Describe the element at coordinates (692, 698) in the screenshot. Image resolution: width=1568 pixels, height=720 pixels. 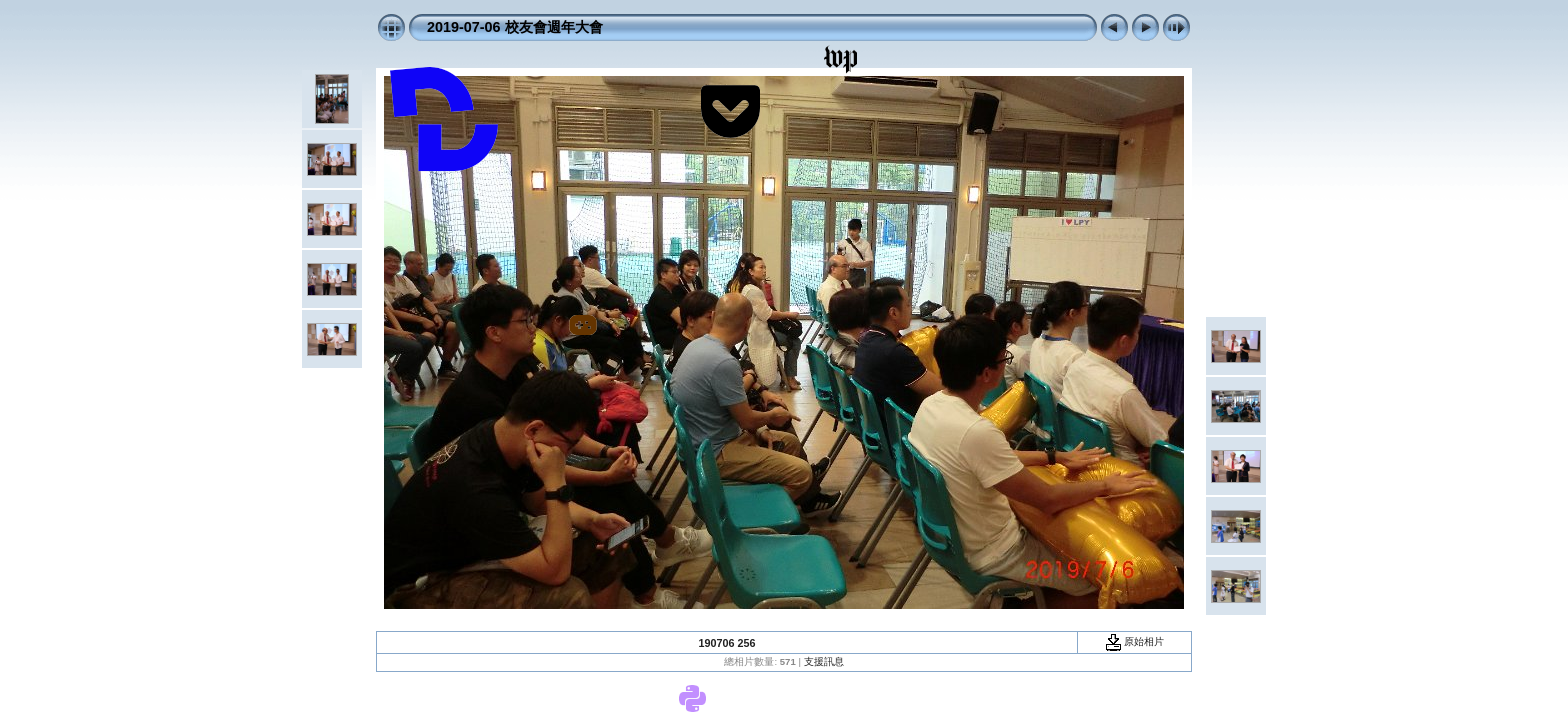
I see `python programming language logo` at that location.